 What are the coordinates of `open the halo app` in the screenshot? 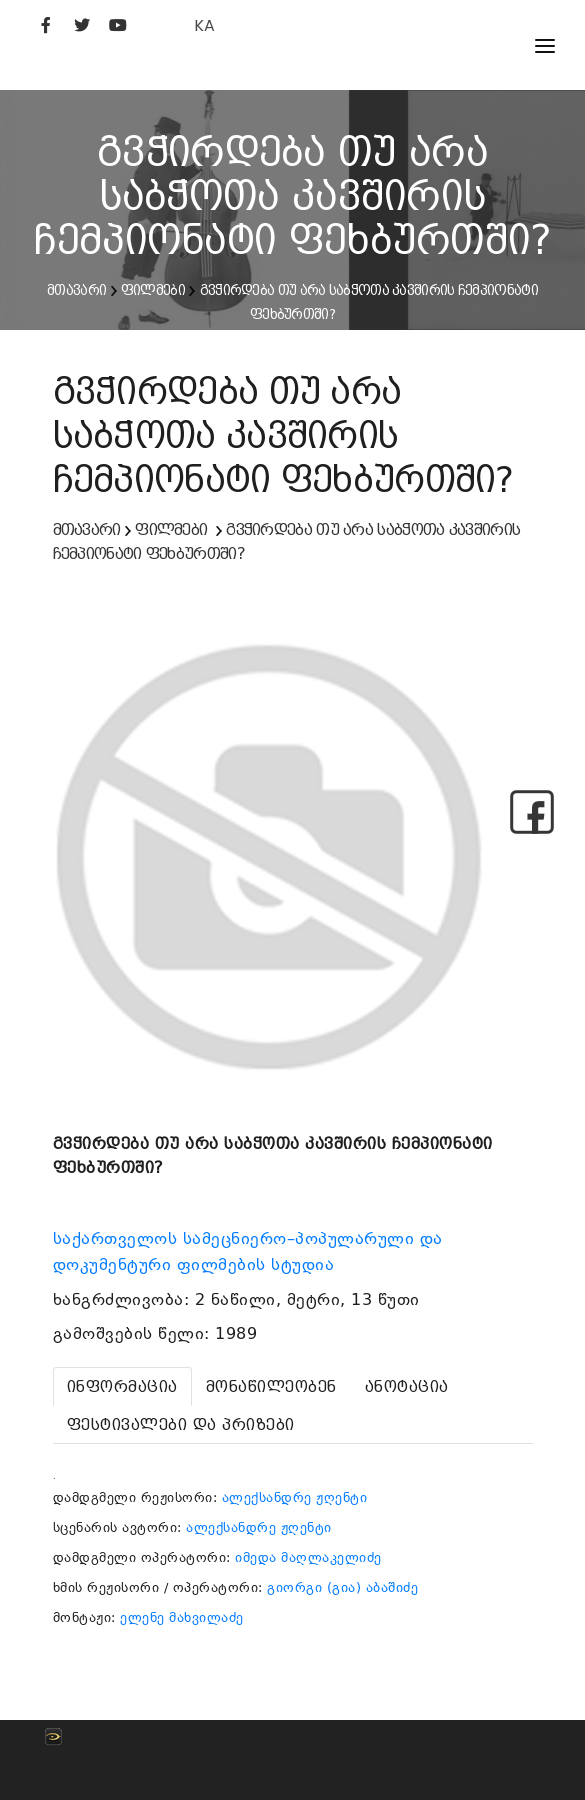 It's located at (53, 1736).